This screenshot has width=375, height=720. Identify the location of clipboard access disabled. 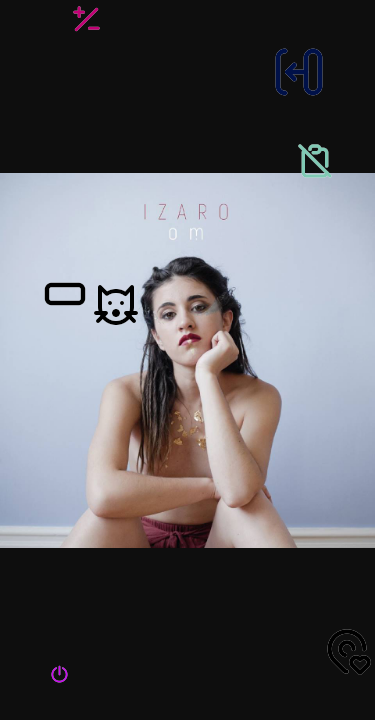
(315, 161).